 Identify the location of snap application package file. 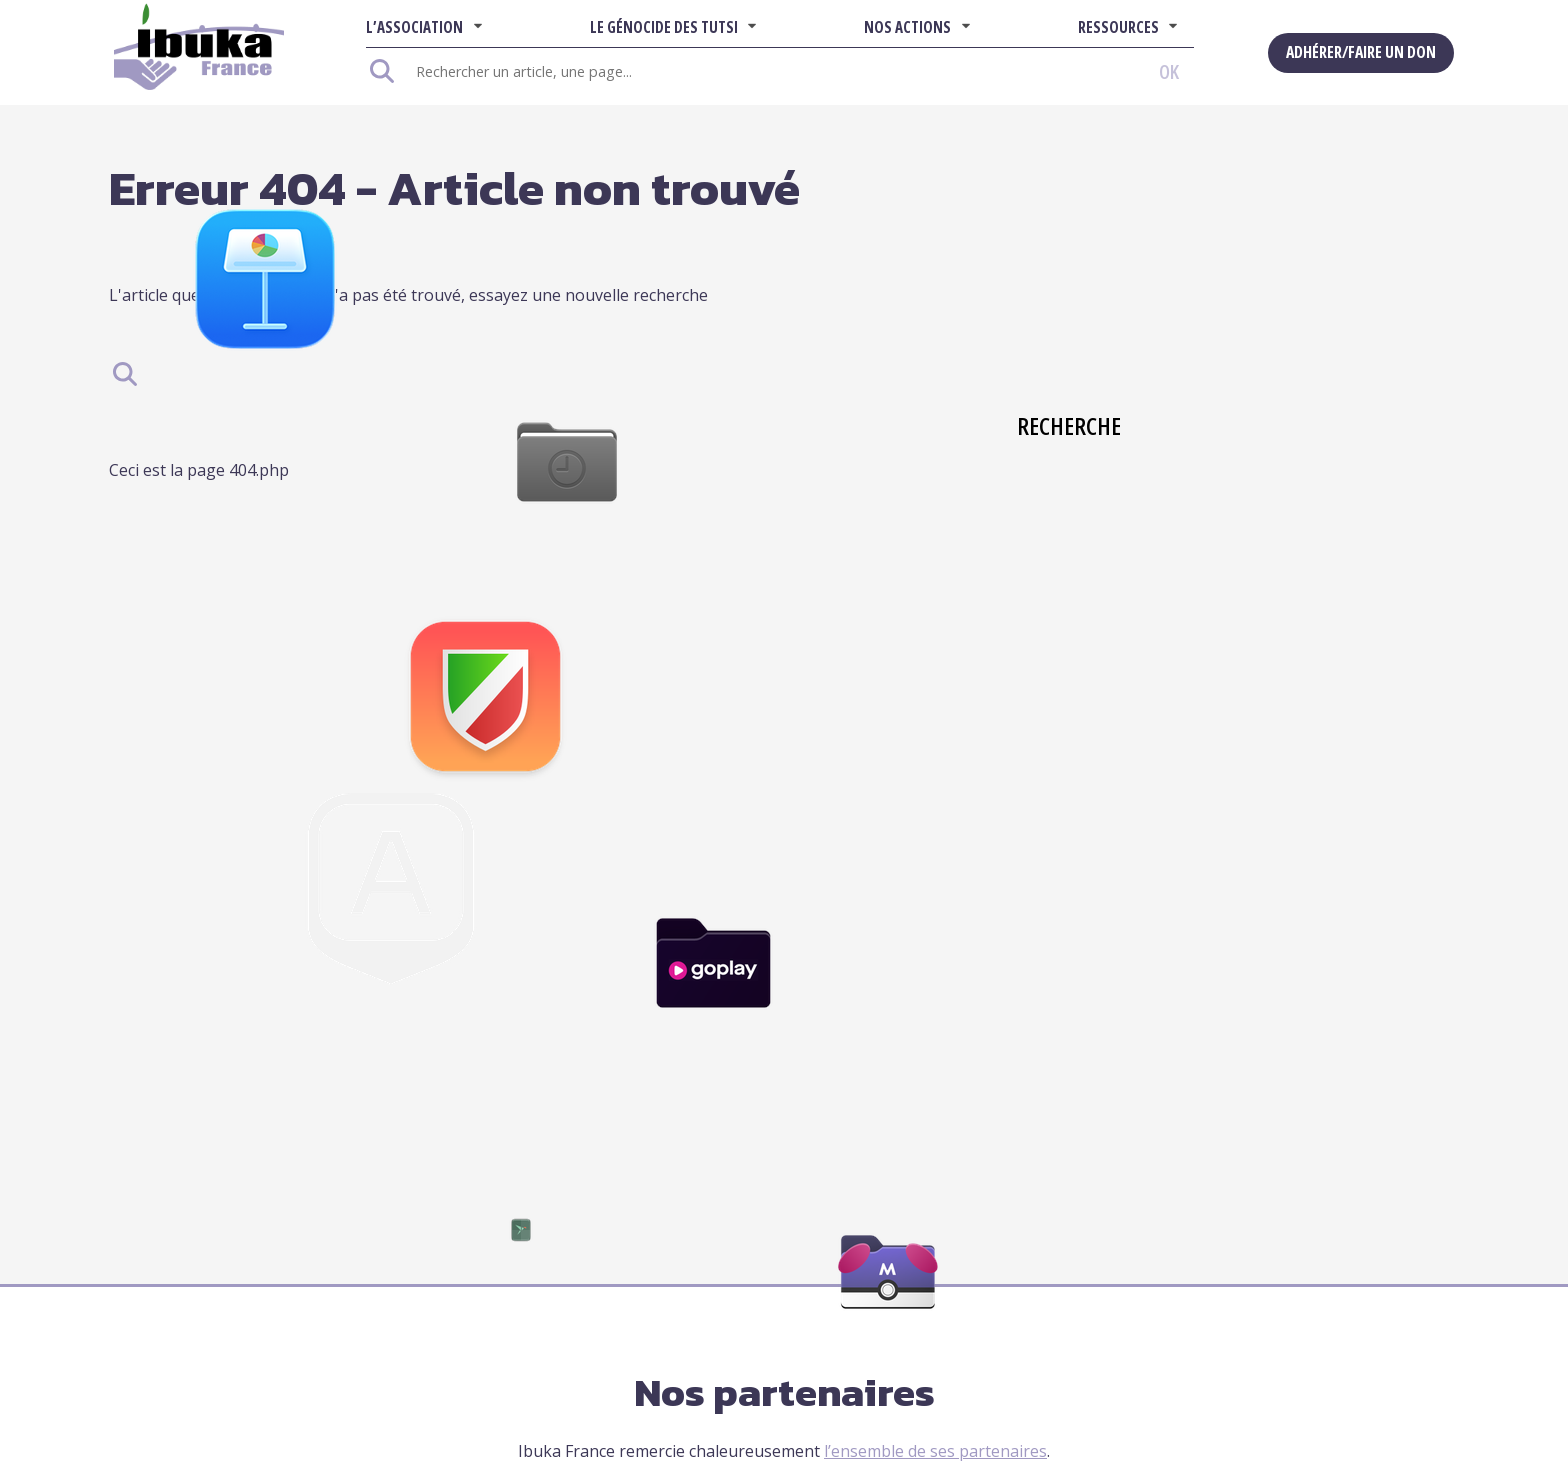
(521, 1230).